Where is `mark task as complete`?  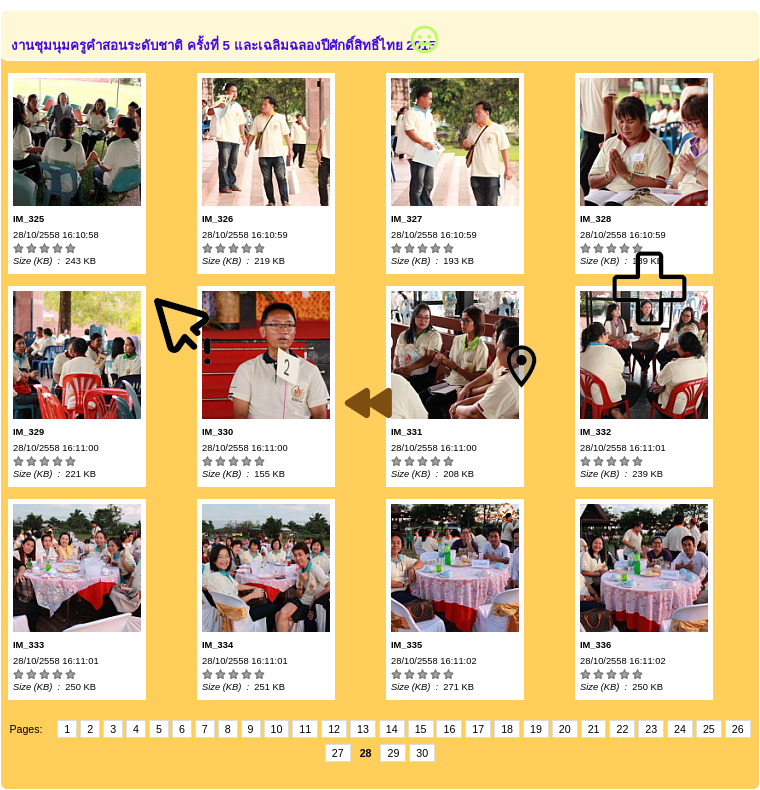 mark task as complete is located at coordinates (505, 511).